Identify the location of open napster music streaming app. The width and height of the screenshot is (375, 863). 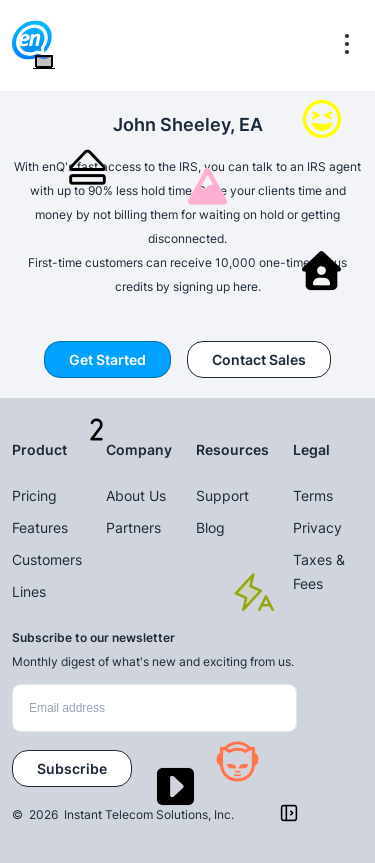
(237, 760).